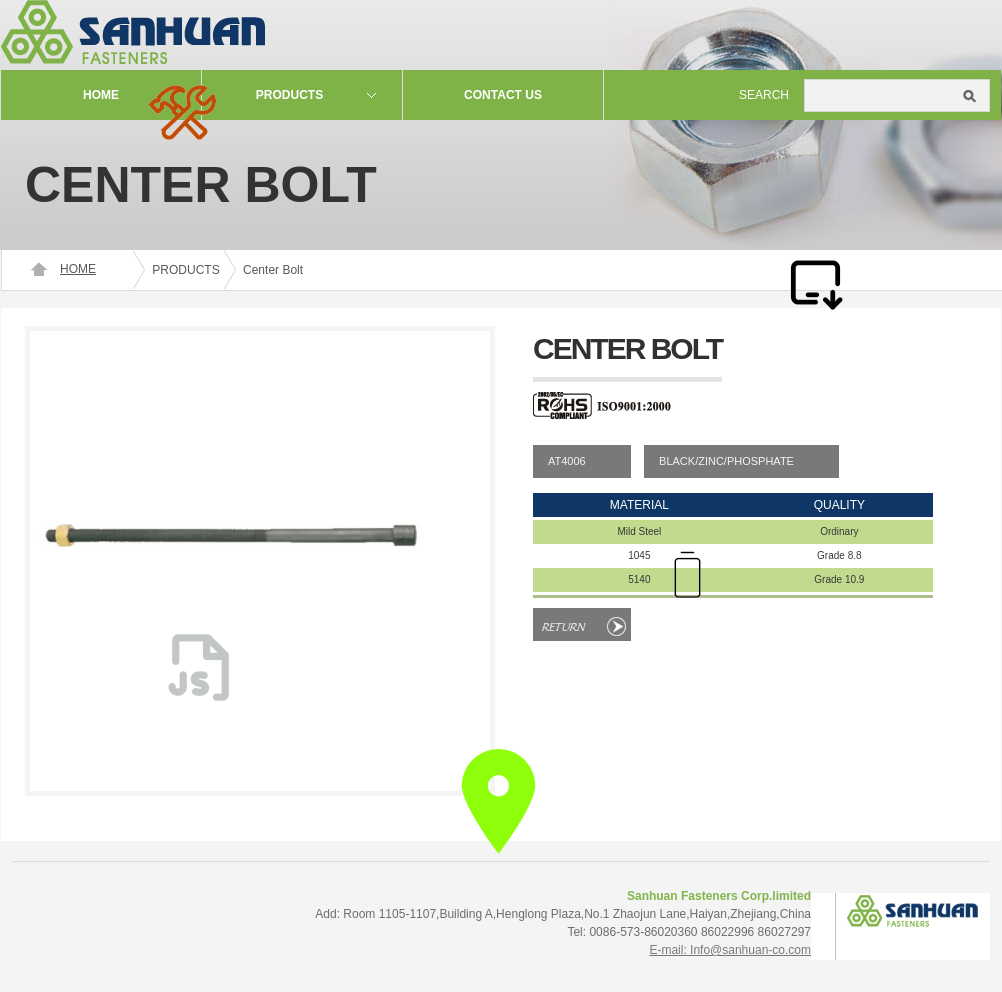 The height and width of the screenshot is (992, 1002). I want to click on download content to tablet device, so click(815, 282).